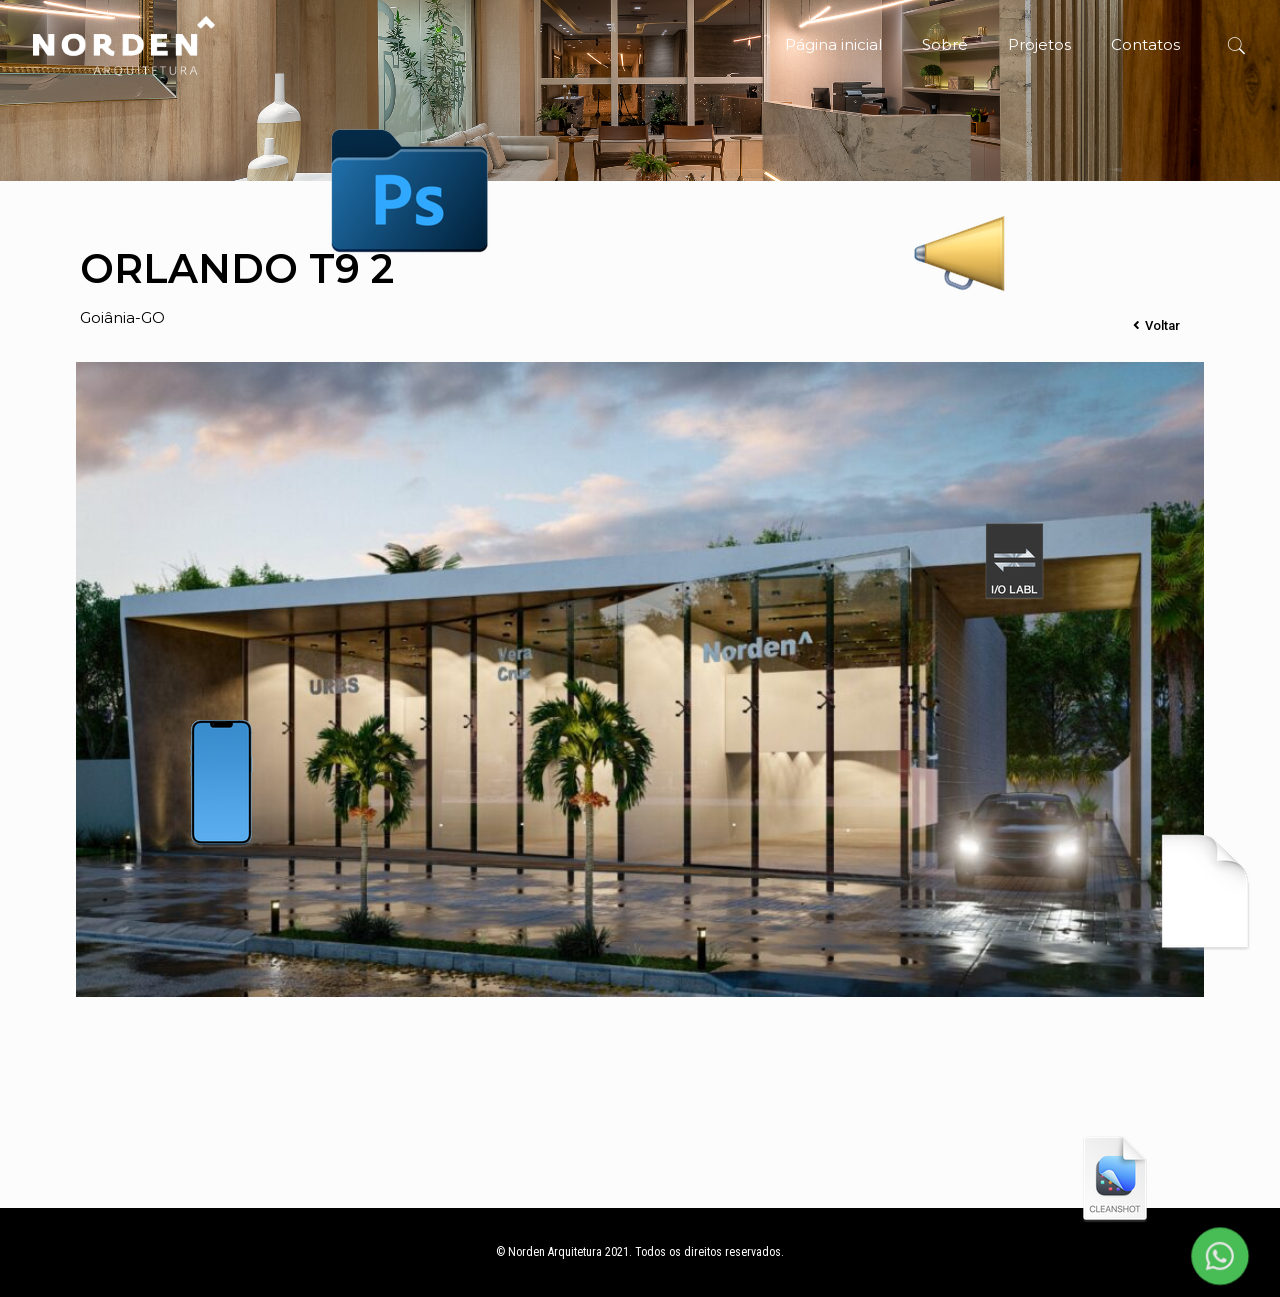 This screenshot has height=1297, width=1280. I want to click on configure audio input/output settings in GarageBand, so click(1014, 562).